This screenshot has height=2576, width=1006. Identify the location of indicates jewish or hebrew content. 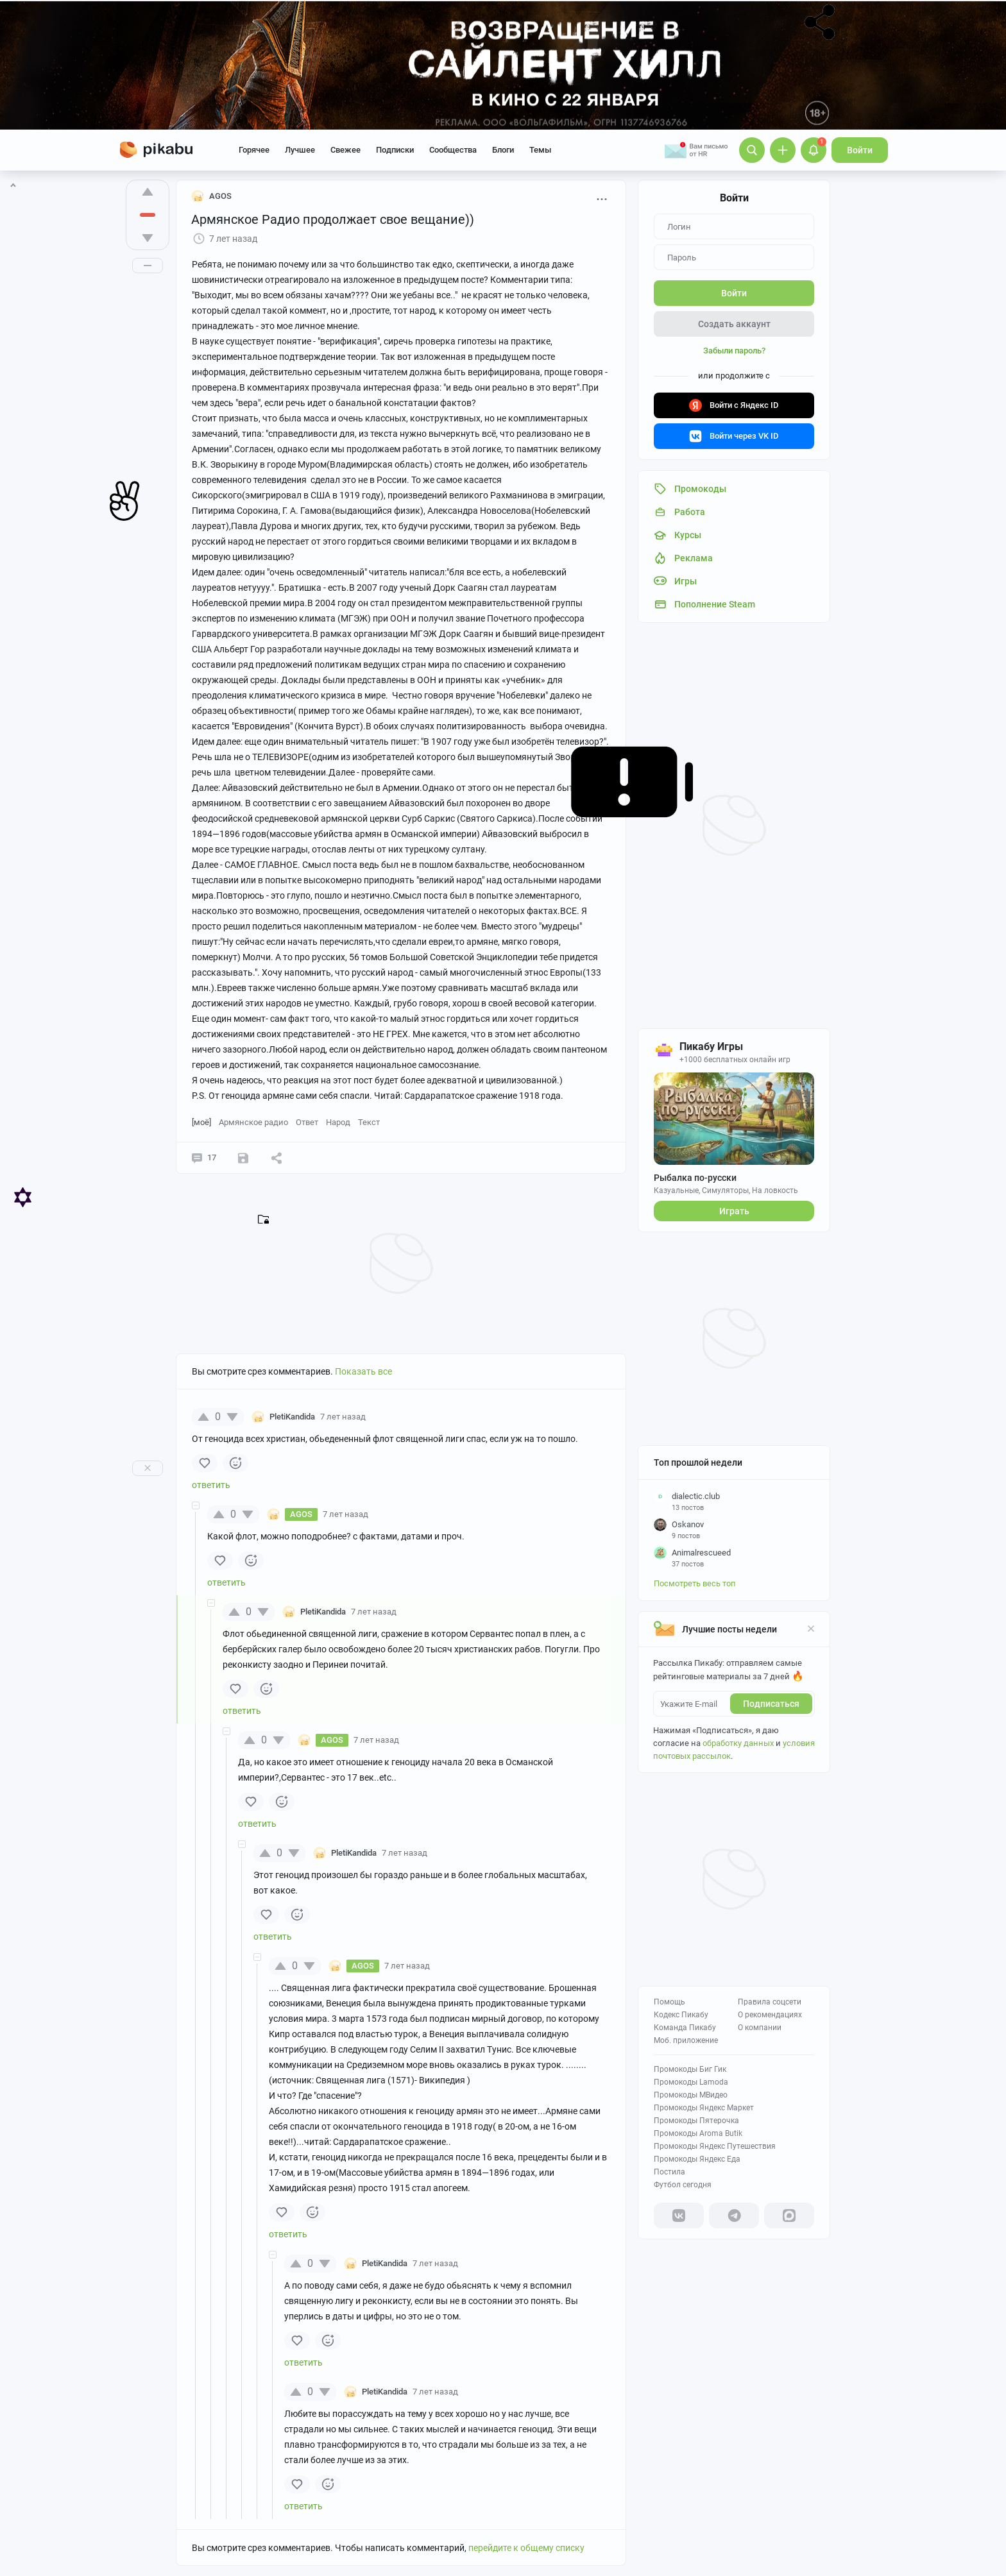
(22, 1197).